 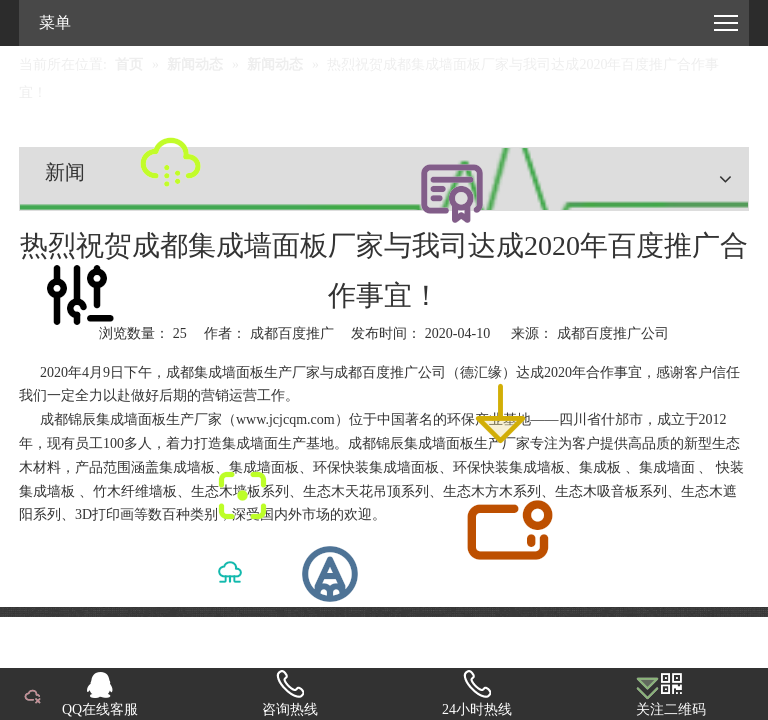 What do you see at coordinates (32, 695) in the screenshot?
I see `disconnect from cloud storage` at bounding box center [32, 695].